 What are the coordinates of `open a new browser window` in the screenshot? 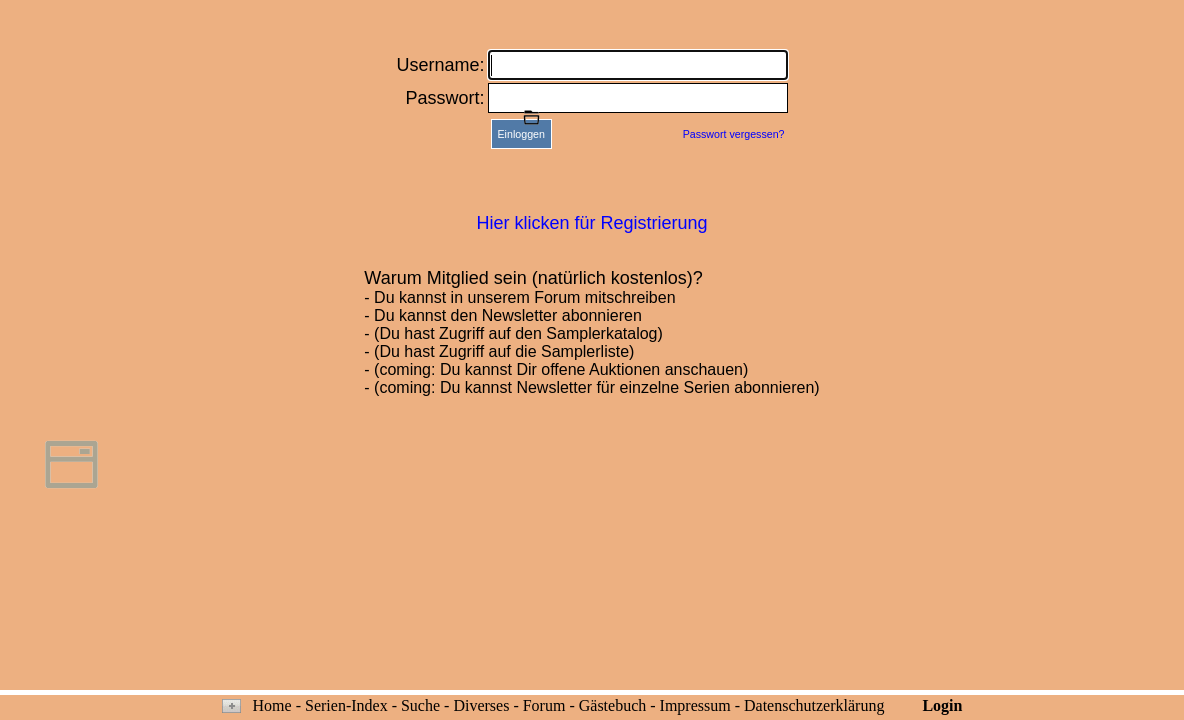 It's located at (71, 464).